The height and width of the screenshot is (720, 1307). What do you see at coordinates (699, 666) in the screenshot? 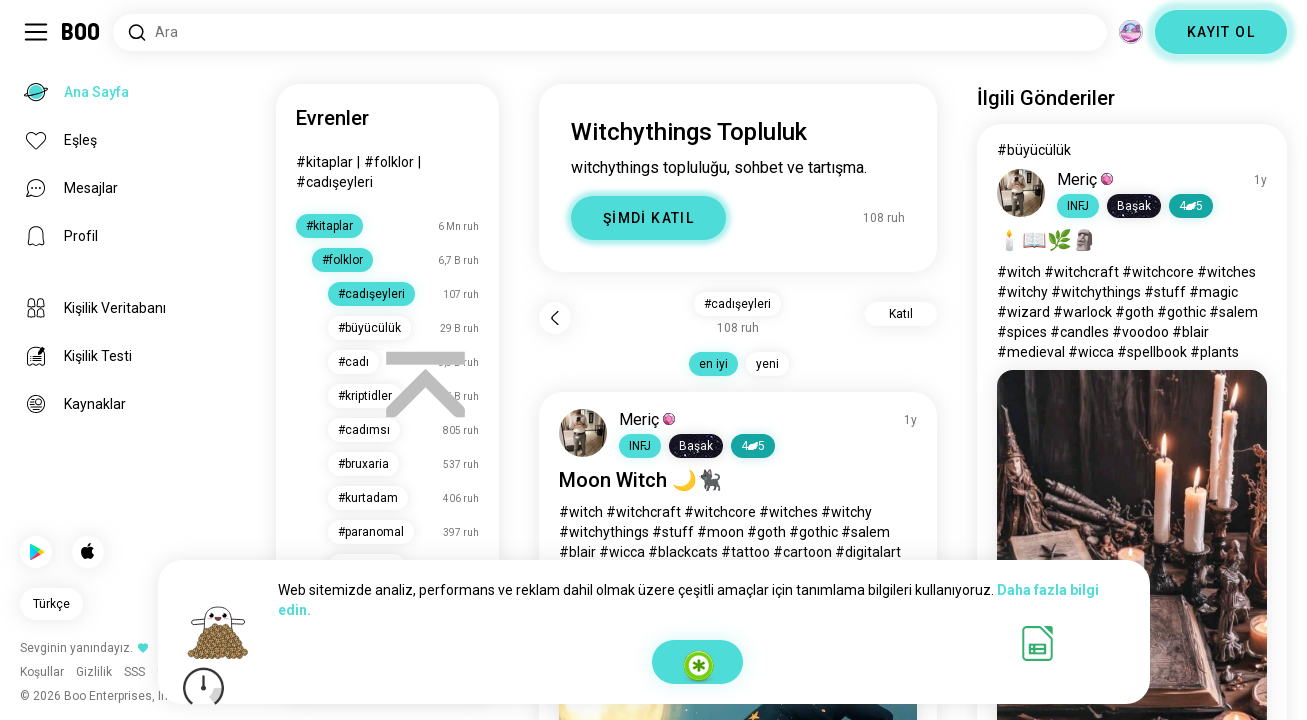
I see `indicates a generic or unspecified item type` at bounding box center [699, 666].